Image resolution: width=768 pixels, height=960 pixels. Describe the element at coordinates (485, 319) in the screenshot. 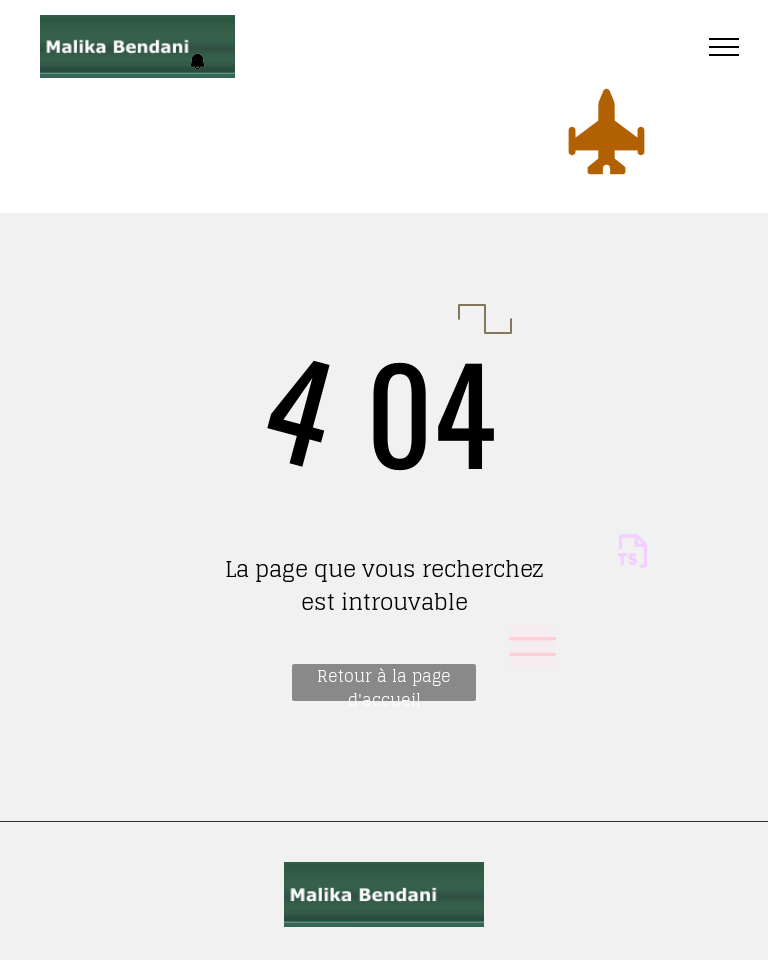

I see `toggle square wave audio signal` at that location.